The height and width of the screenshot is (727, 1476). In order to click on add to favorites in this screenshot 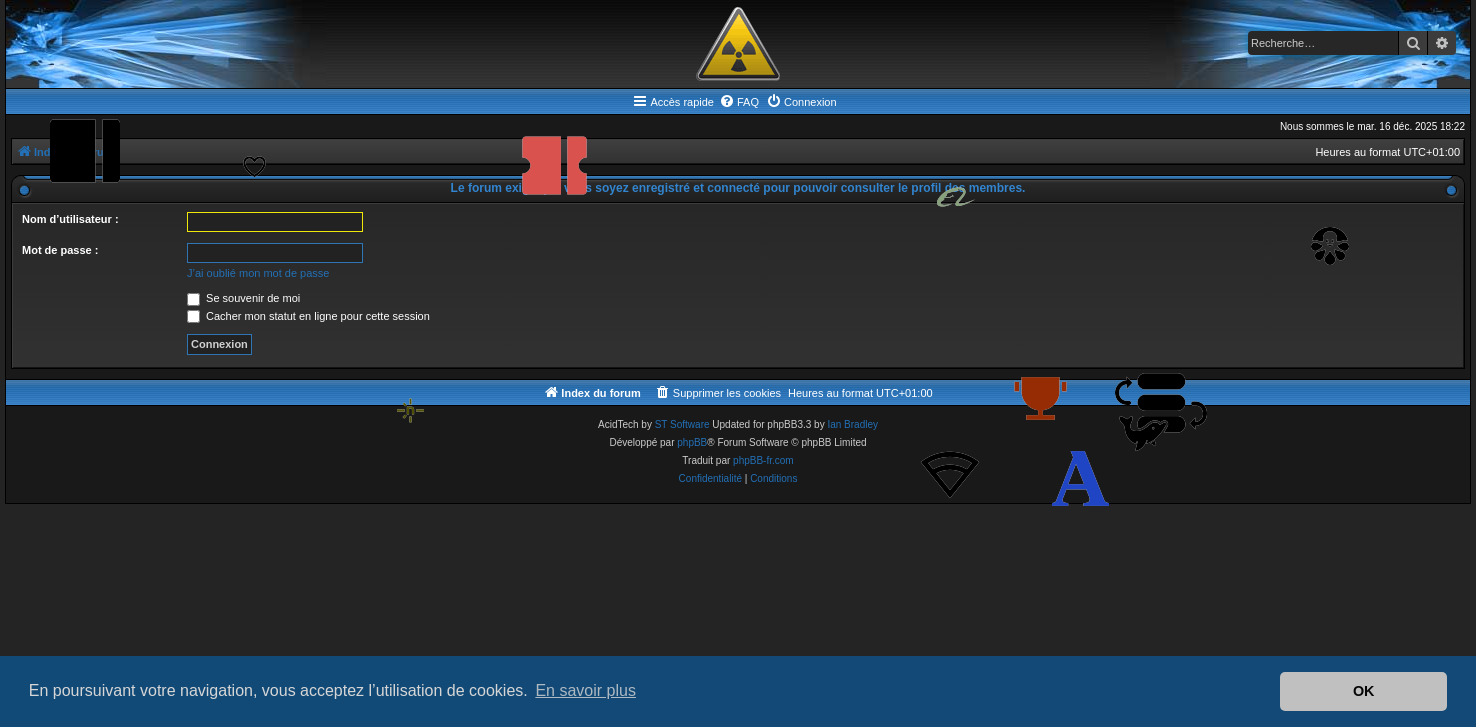, I will do `click(254, 166)`.